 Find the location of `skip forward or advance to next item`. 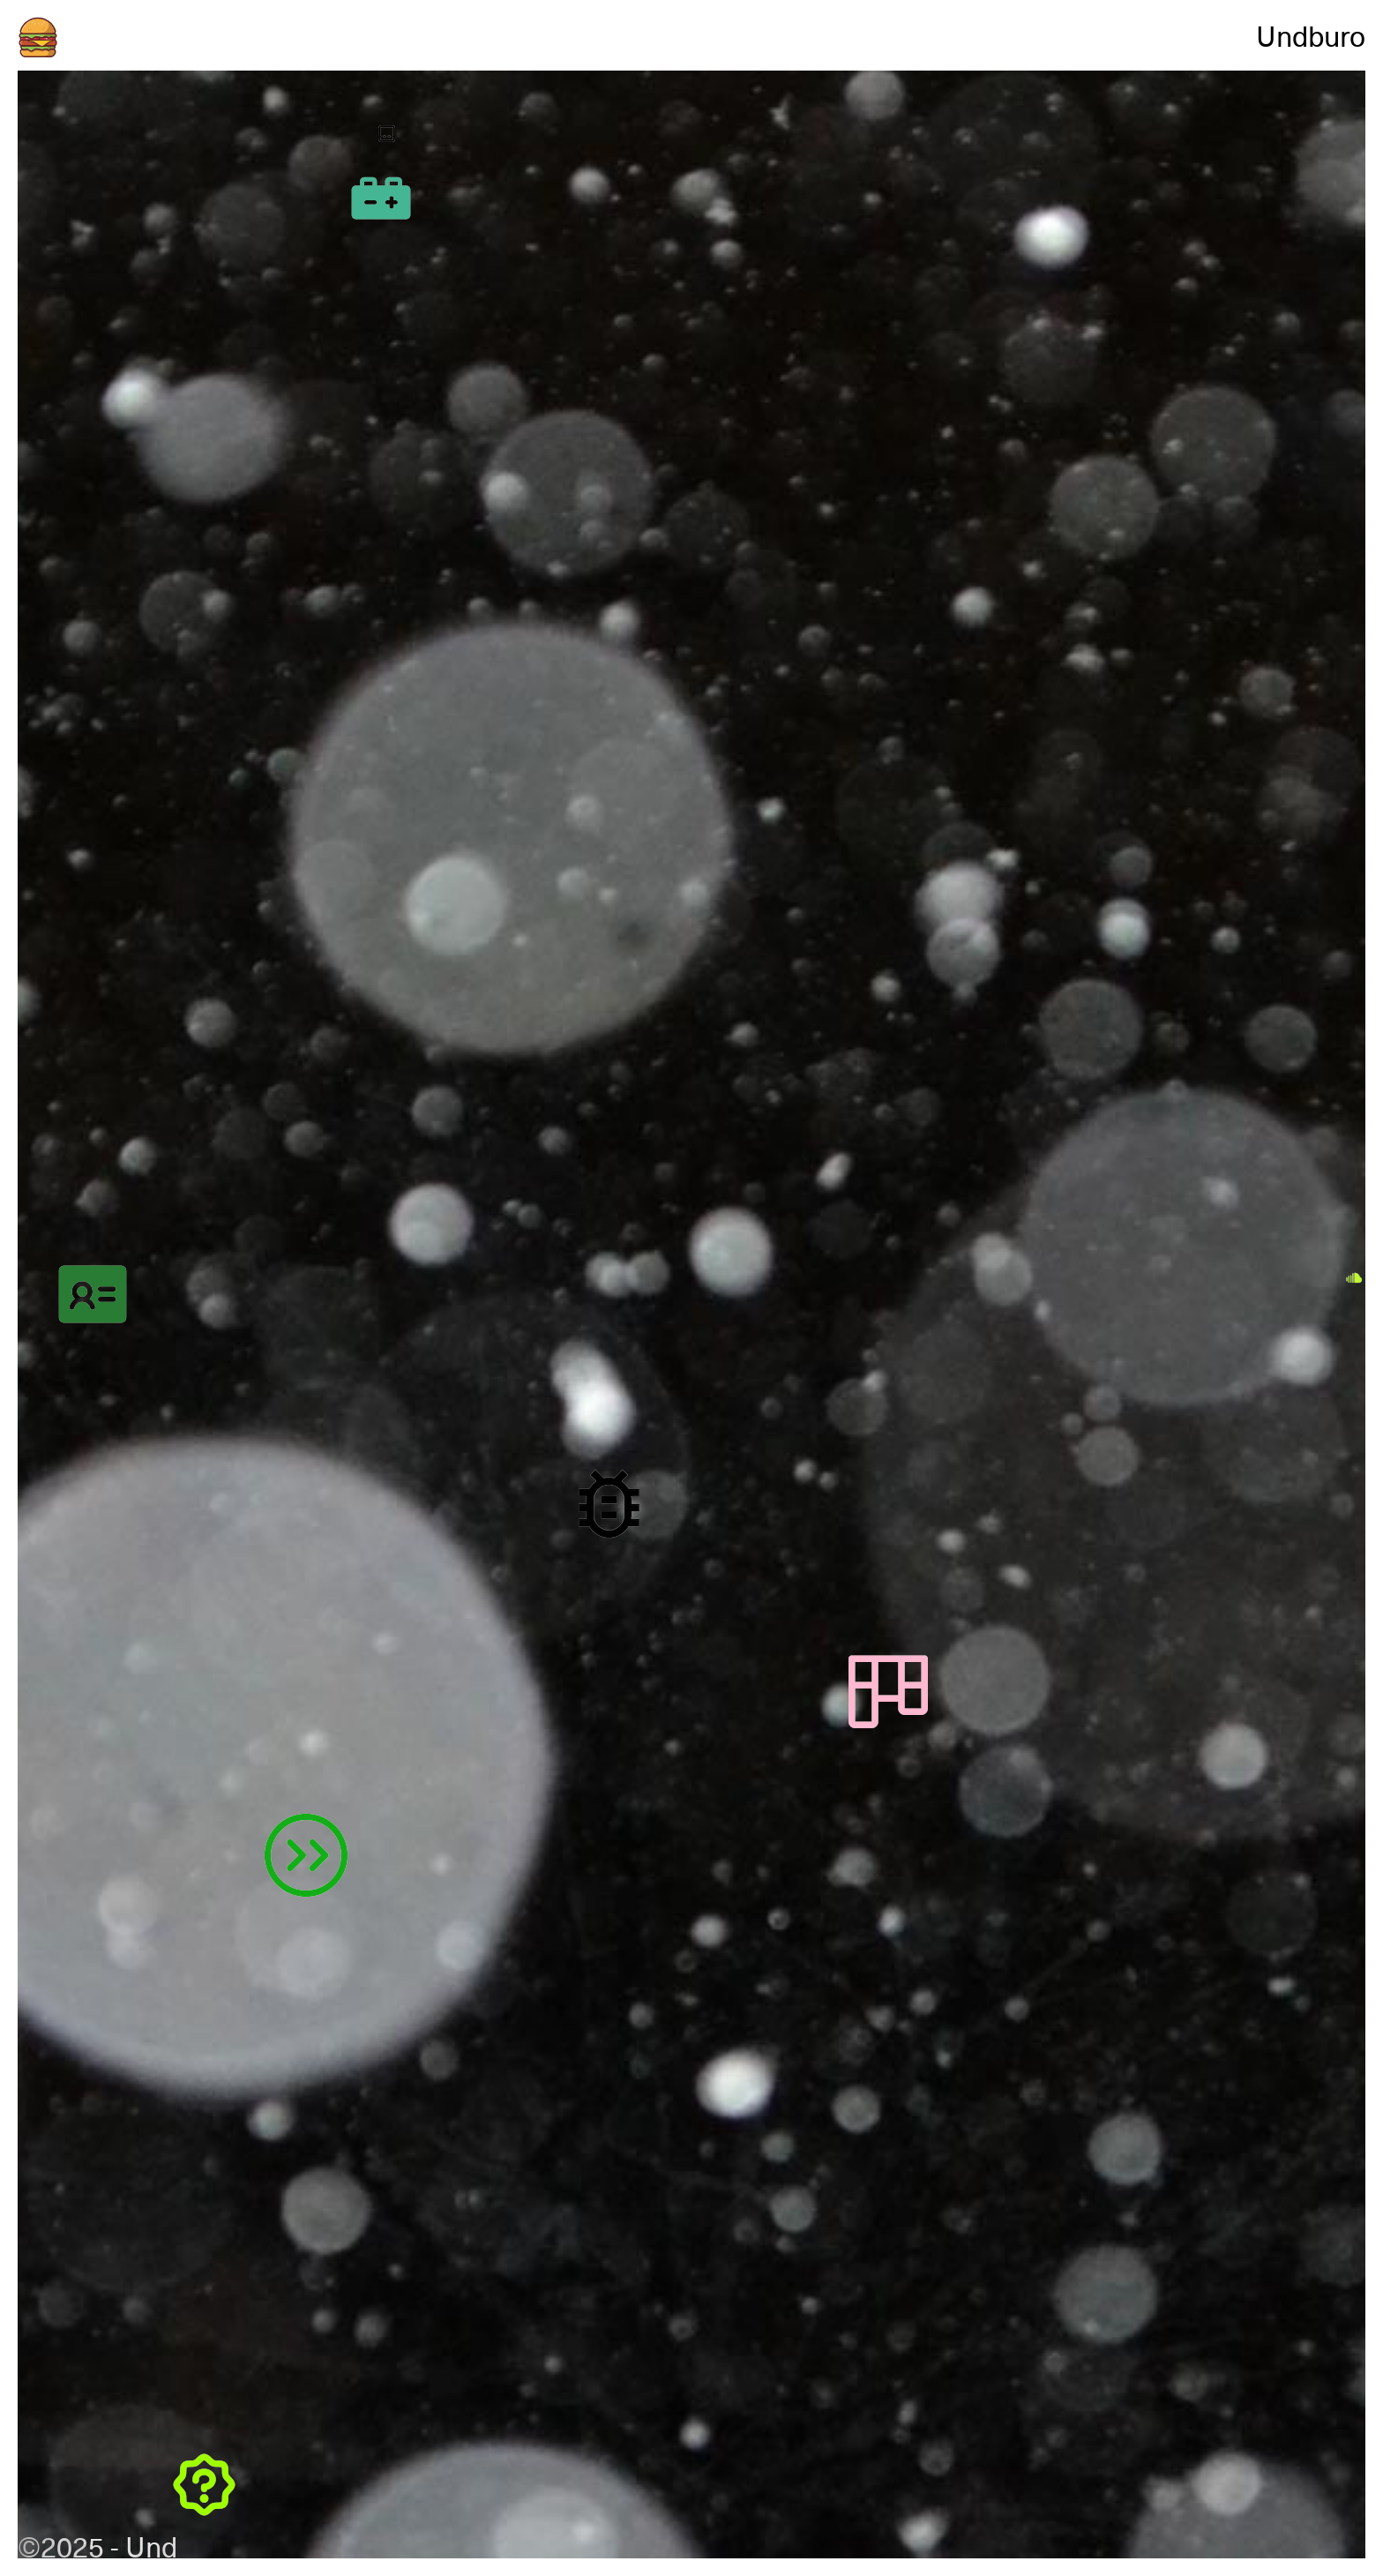

skip forward or advance to next item is located at coordinates (306, 1855).